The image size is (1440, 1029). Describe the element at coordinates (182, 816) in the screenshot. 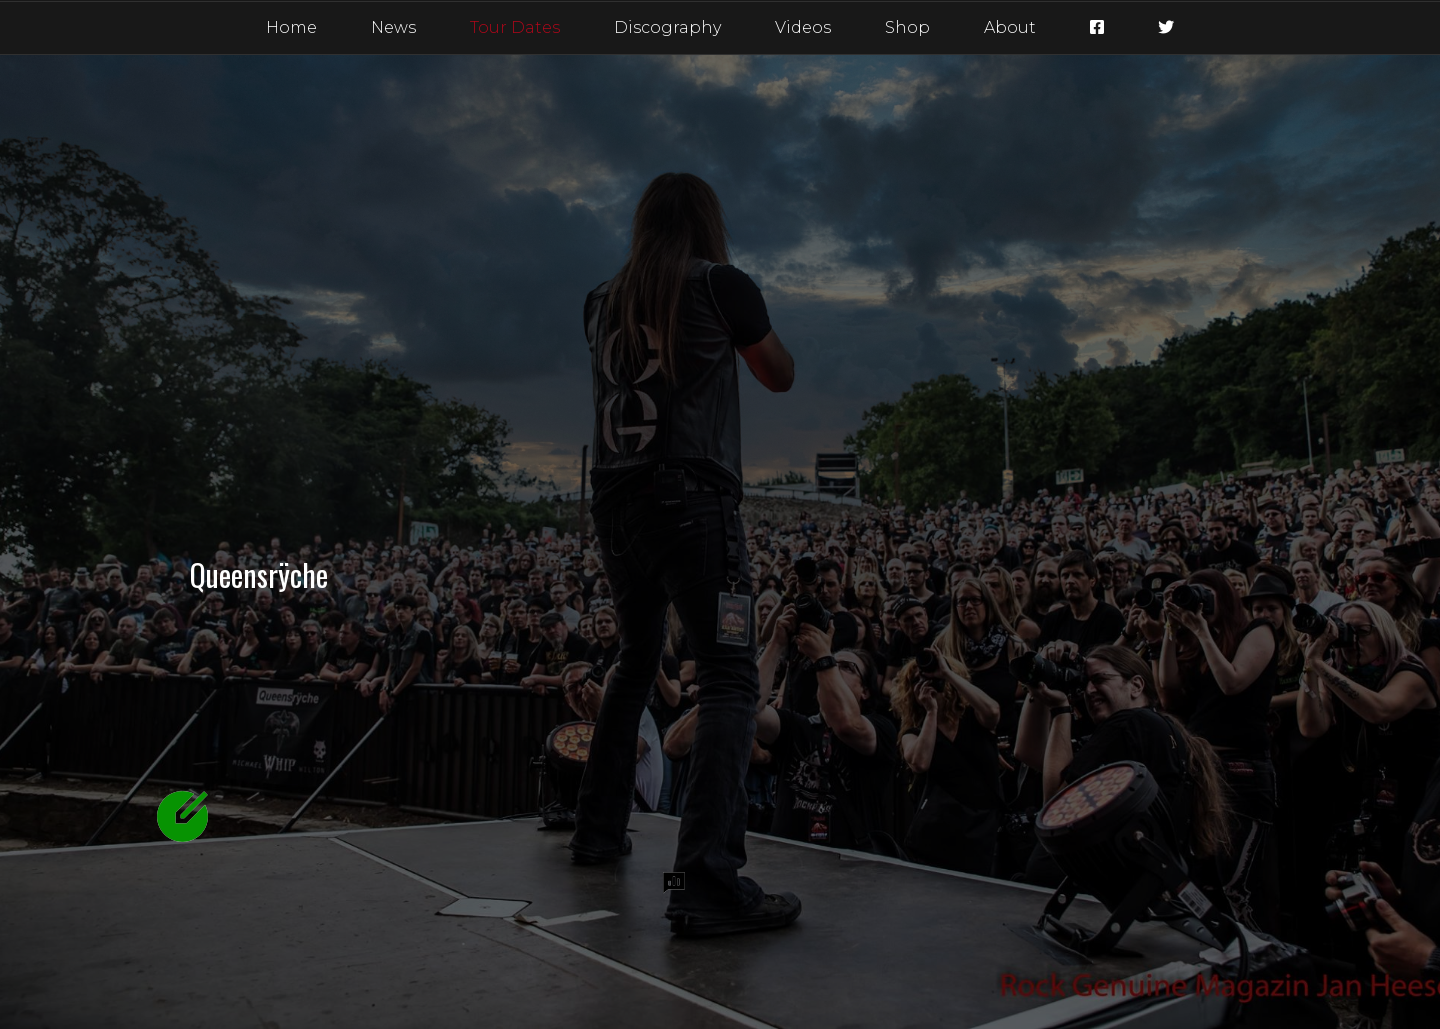

I see `edit your profile` at that location.